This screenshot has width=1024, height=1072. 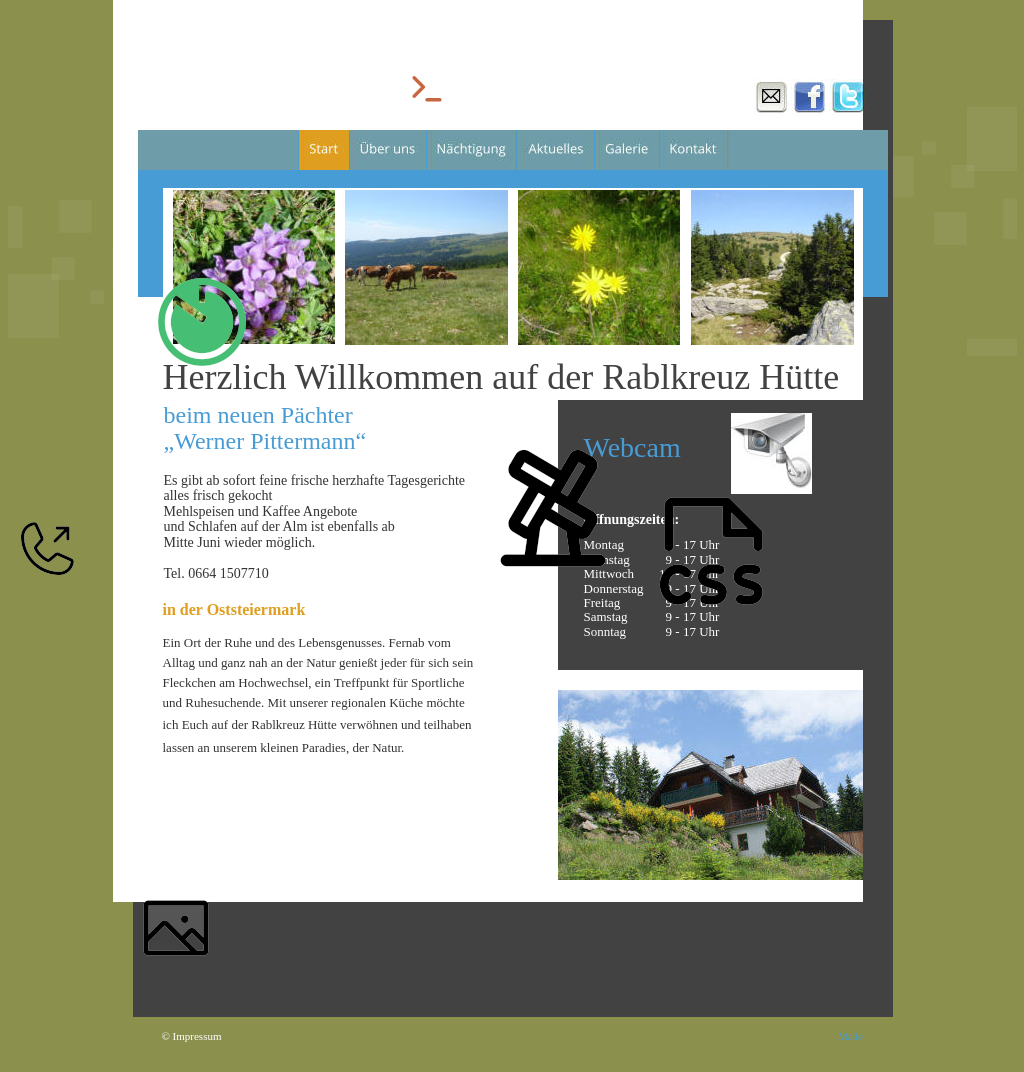 What do you see at coordinates (427, 87) in the screenshot?
I see `open terminal or command line interface` at bounding box center [427, 87].